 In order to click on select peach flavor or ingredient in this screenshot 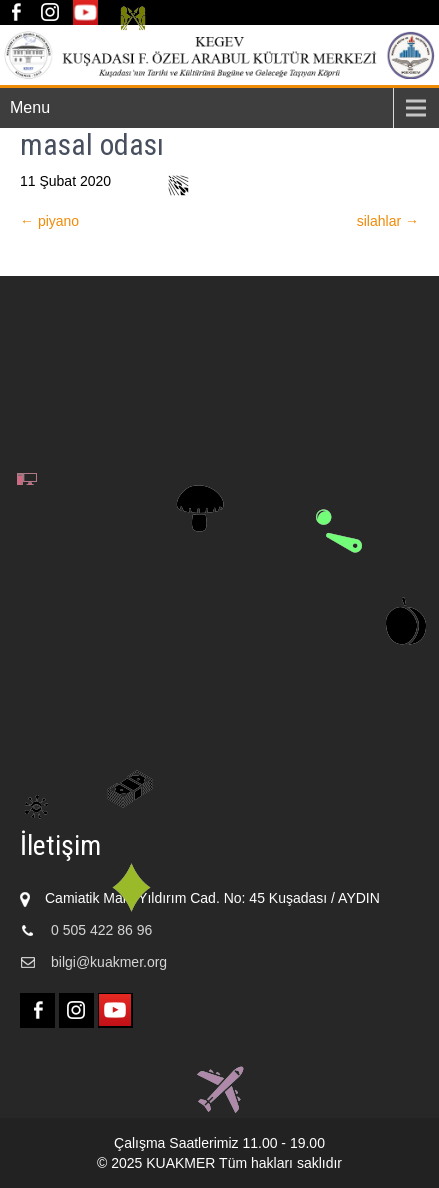, I will do `click(406, 621)`.